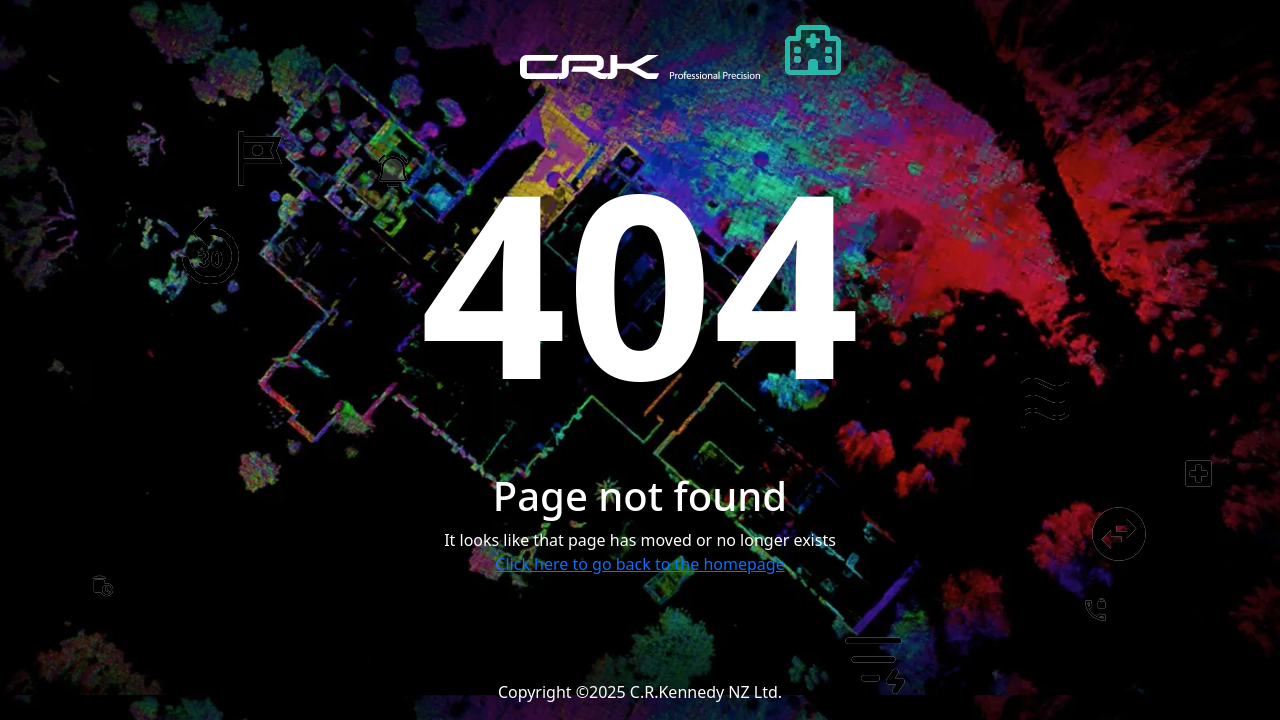 Image resolution: width=1280 pixels, height=720 pixels. I want to click on view nearby hospitals or medical facilities, so click(813, 50).